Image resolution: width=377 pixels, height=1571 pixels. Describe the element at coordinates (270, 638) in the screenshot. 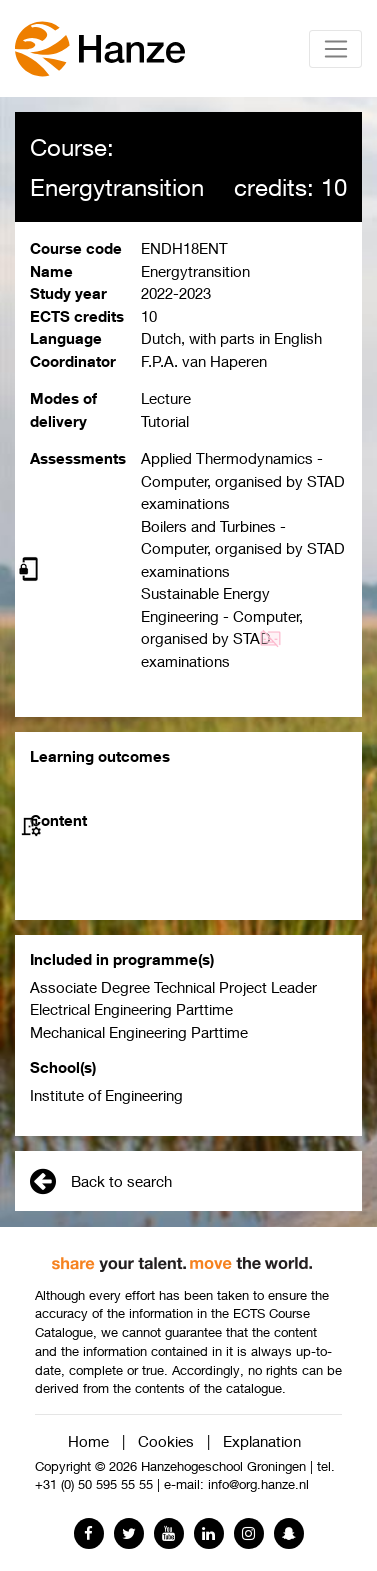

I see `disable subtitles or closed captions` at that location.